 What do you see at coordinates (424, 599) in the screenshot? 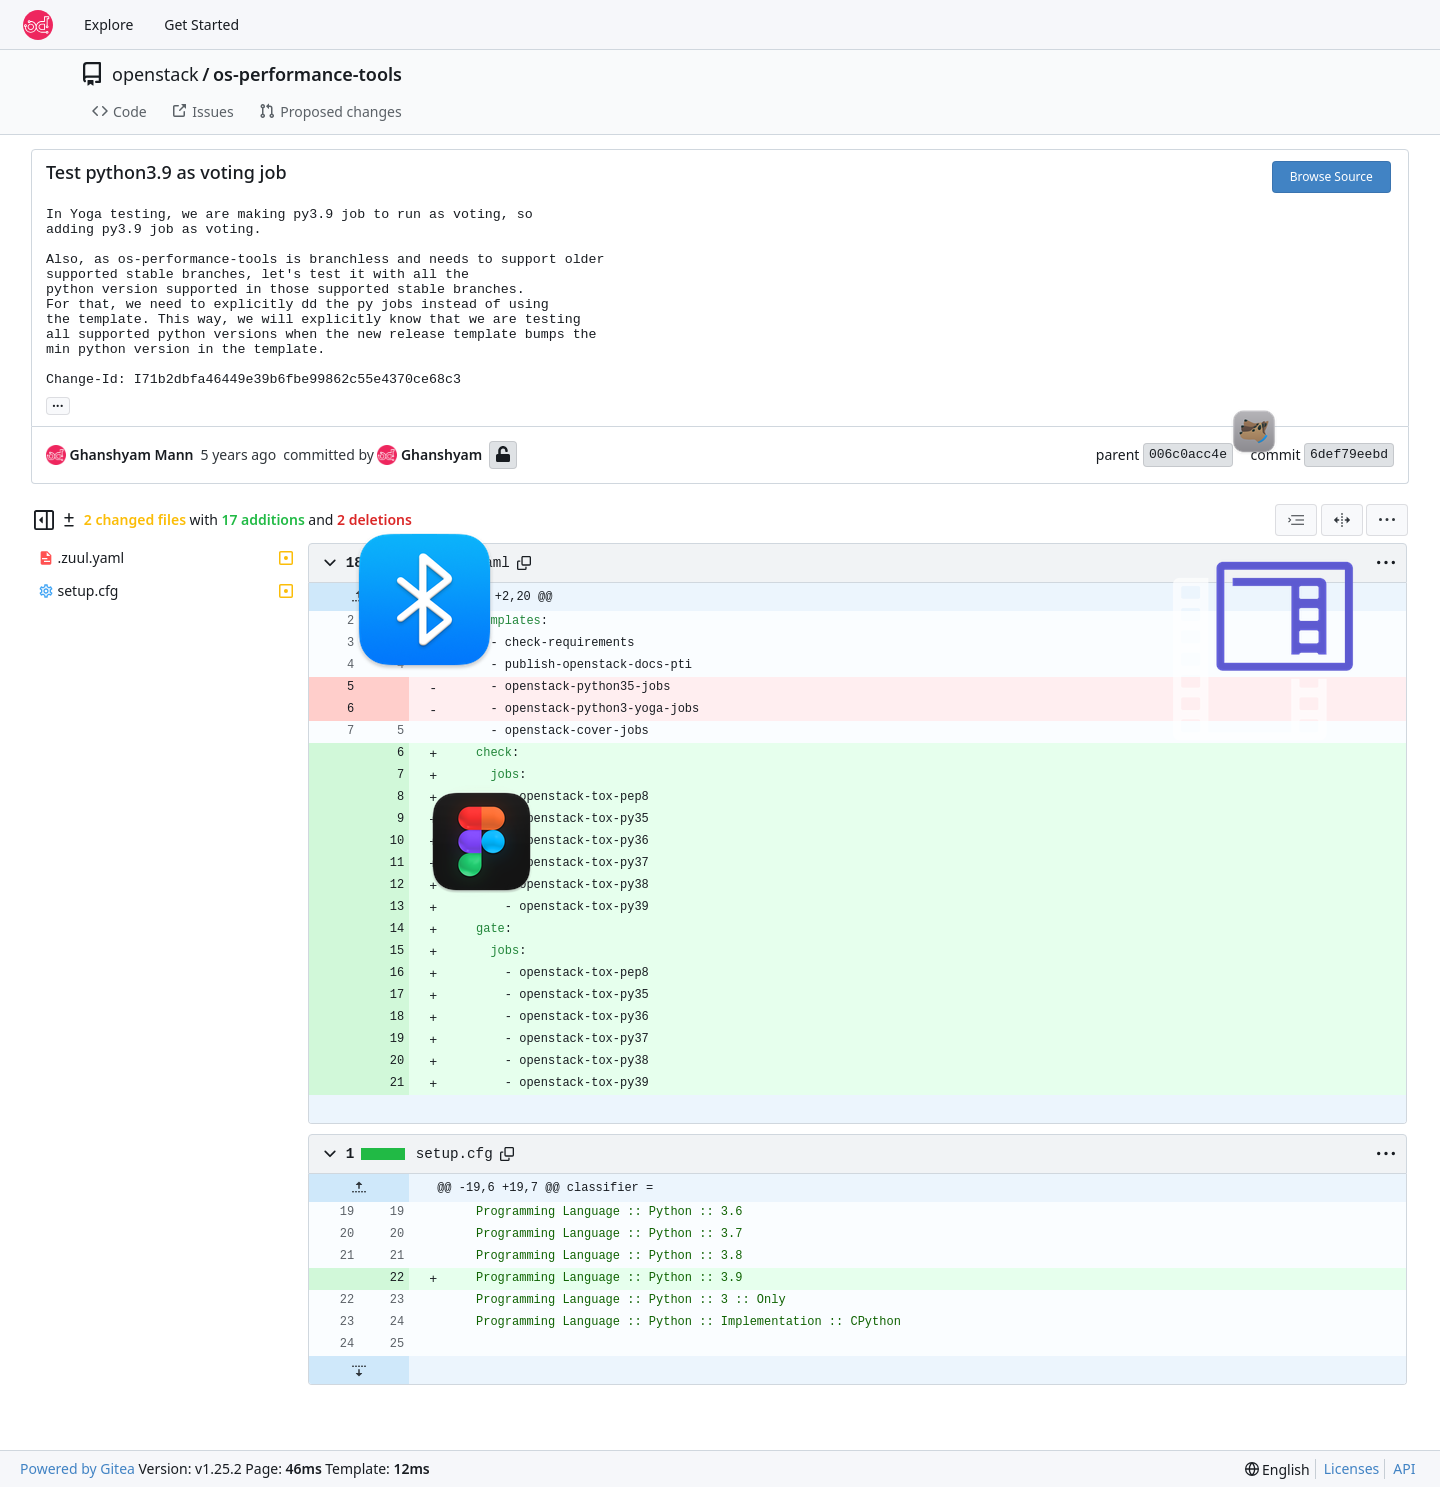
I see `transfer files wirelessly via bluetooth` at bounding box center [424, 599].